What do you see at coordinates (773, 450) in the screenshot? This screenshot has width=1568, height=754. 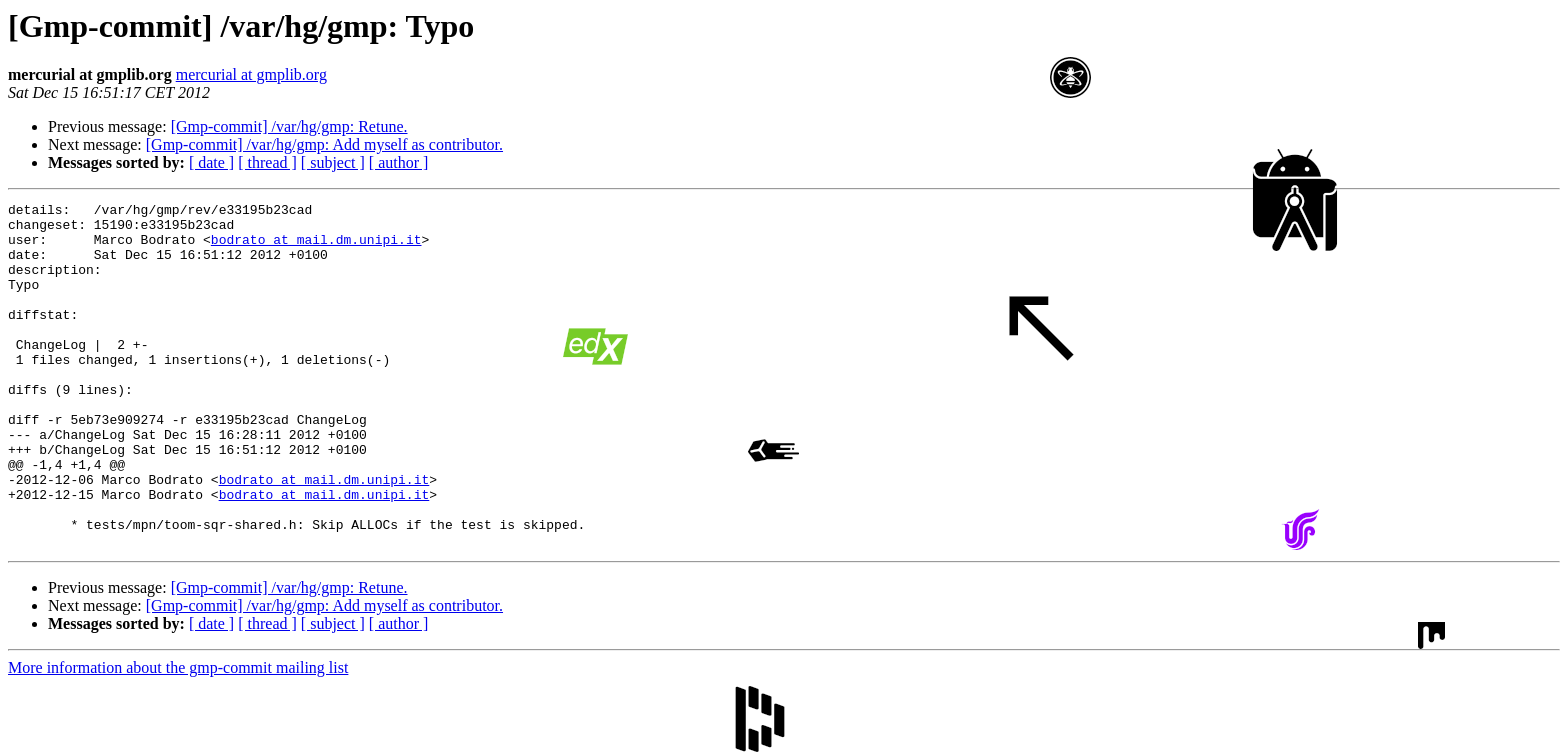 I see `velocity app or service logo` at bounding box center [773, 450].